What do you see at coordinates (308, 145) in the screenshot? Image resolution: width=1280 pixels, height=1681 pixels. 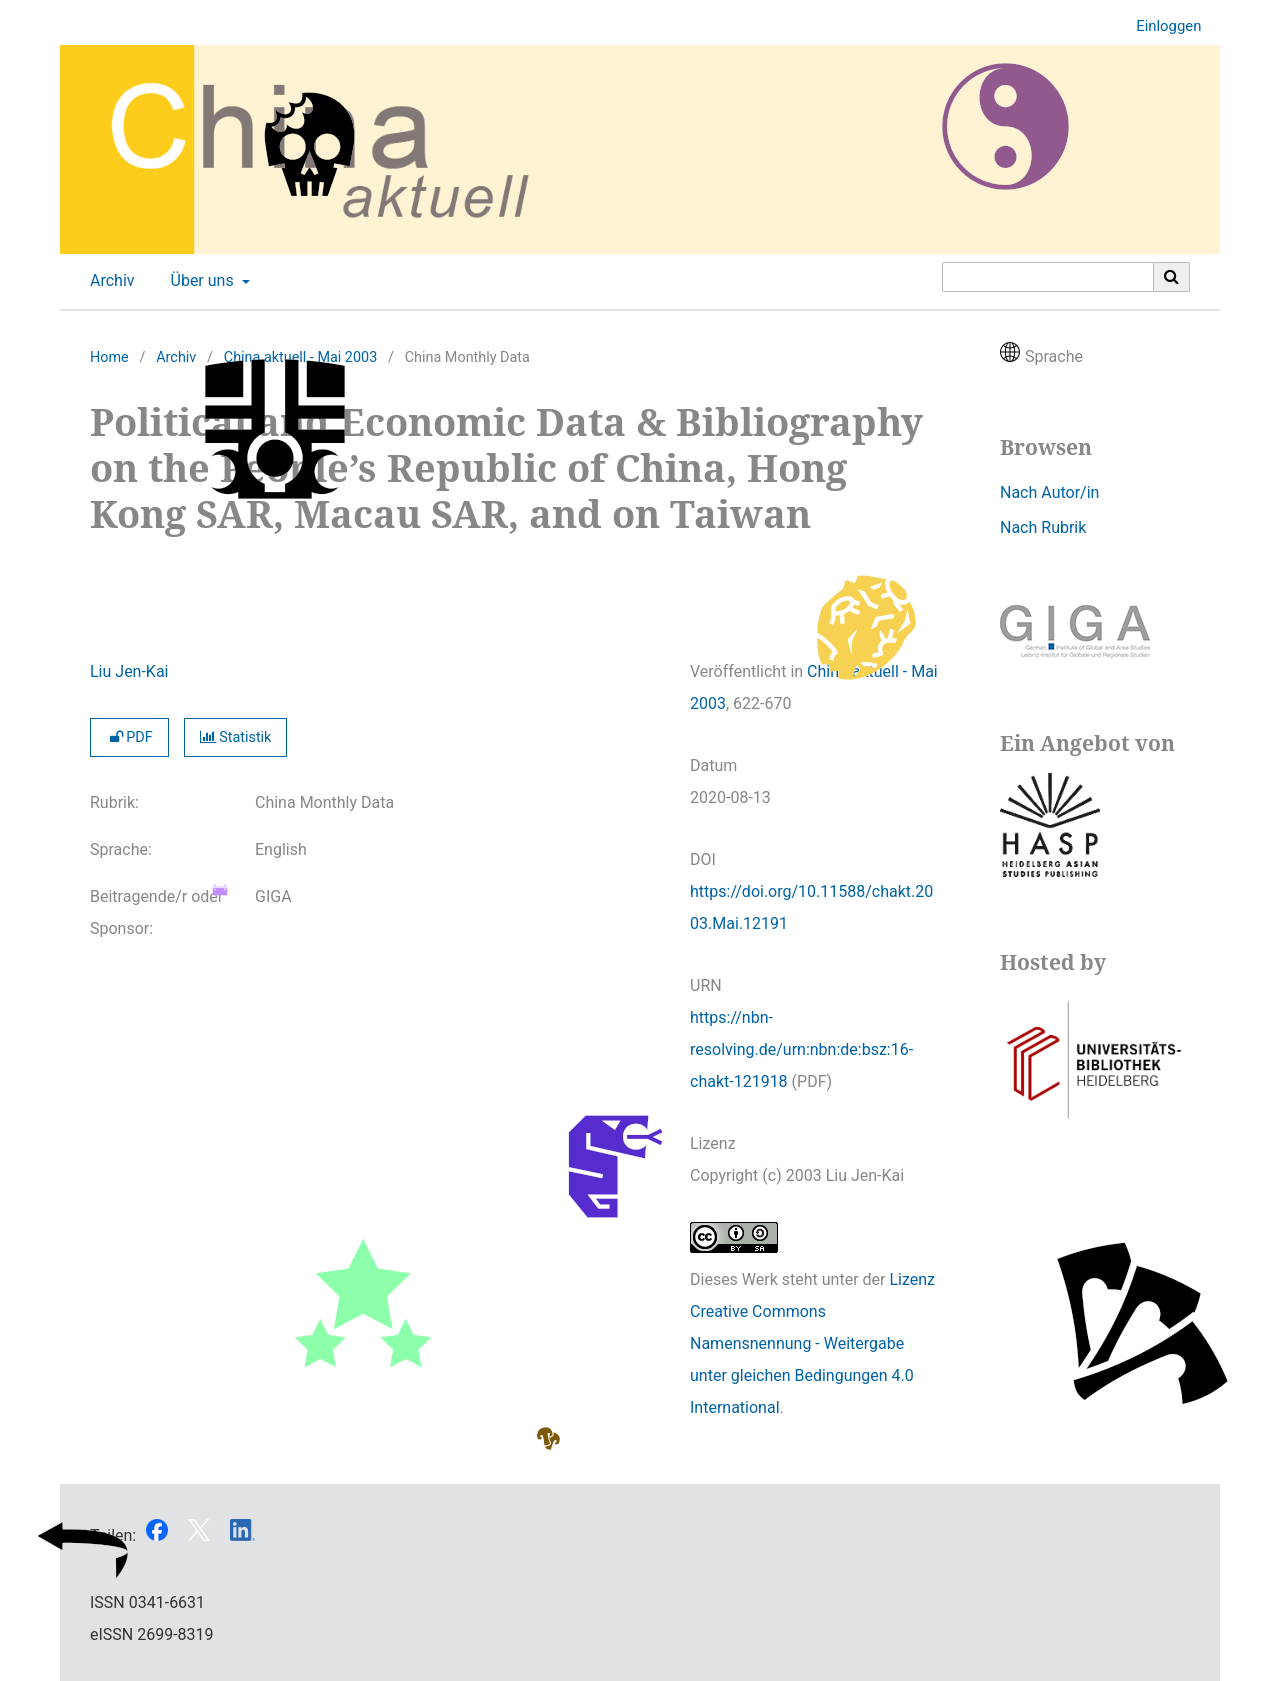 I see `indicates a defeated enemy or death state` at bounding box center [308, 145].